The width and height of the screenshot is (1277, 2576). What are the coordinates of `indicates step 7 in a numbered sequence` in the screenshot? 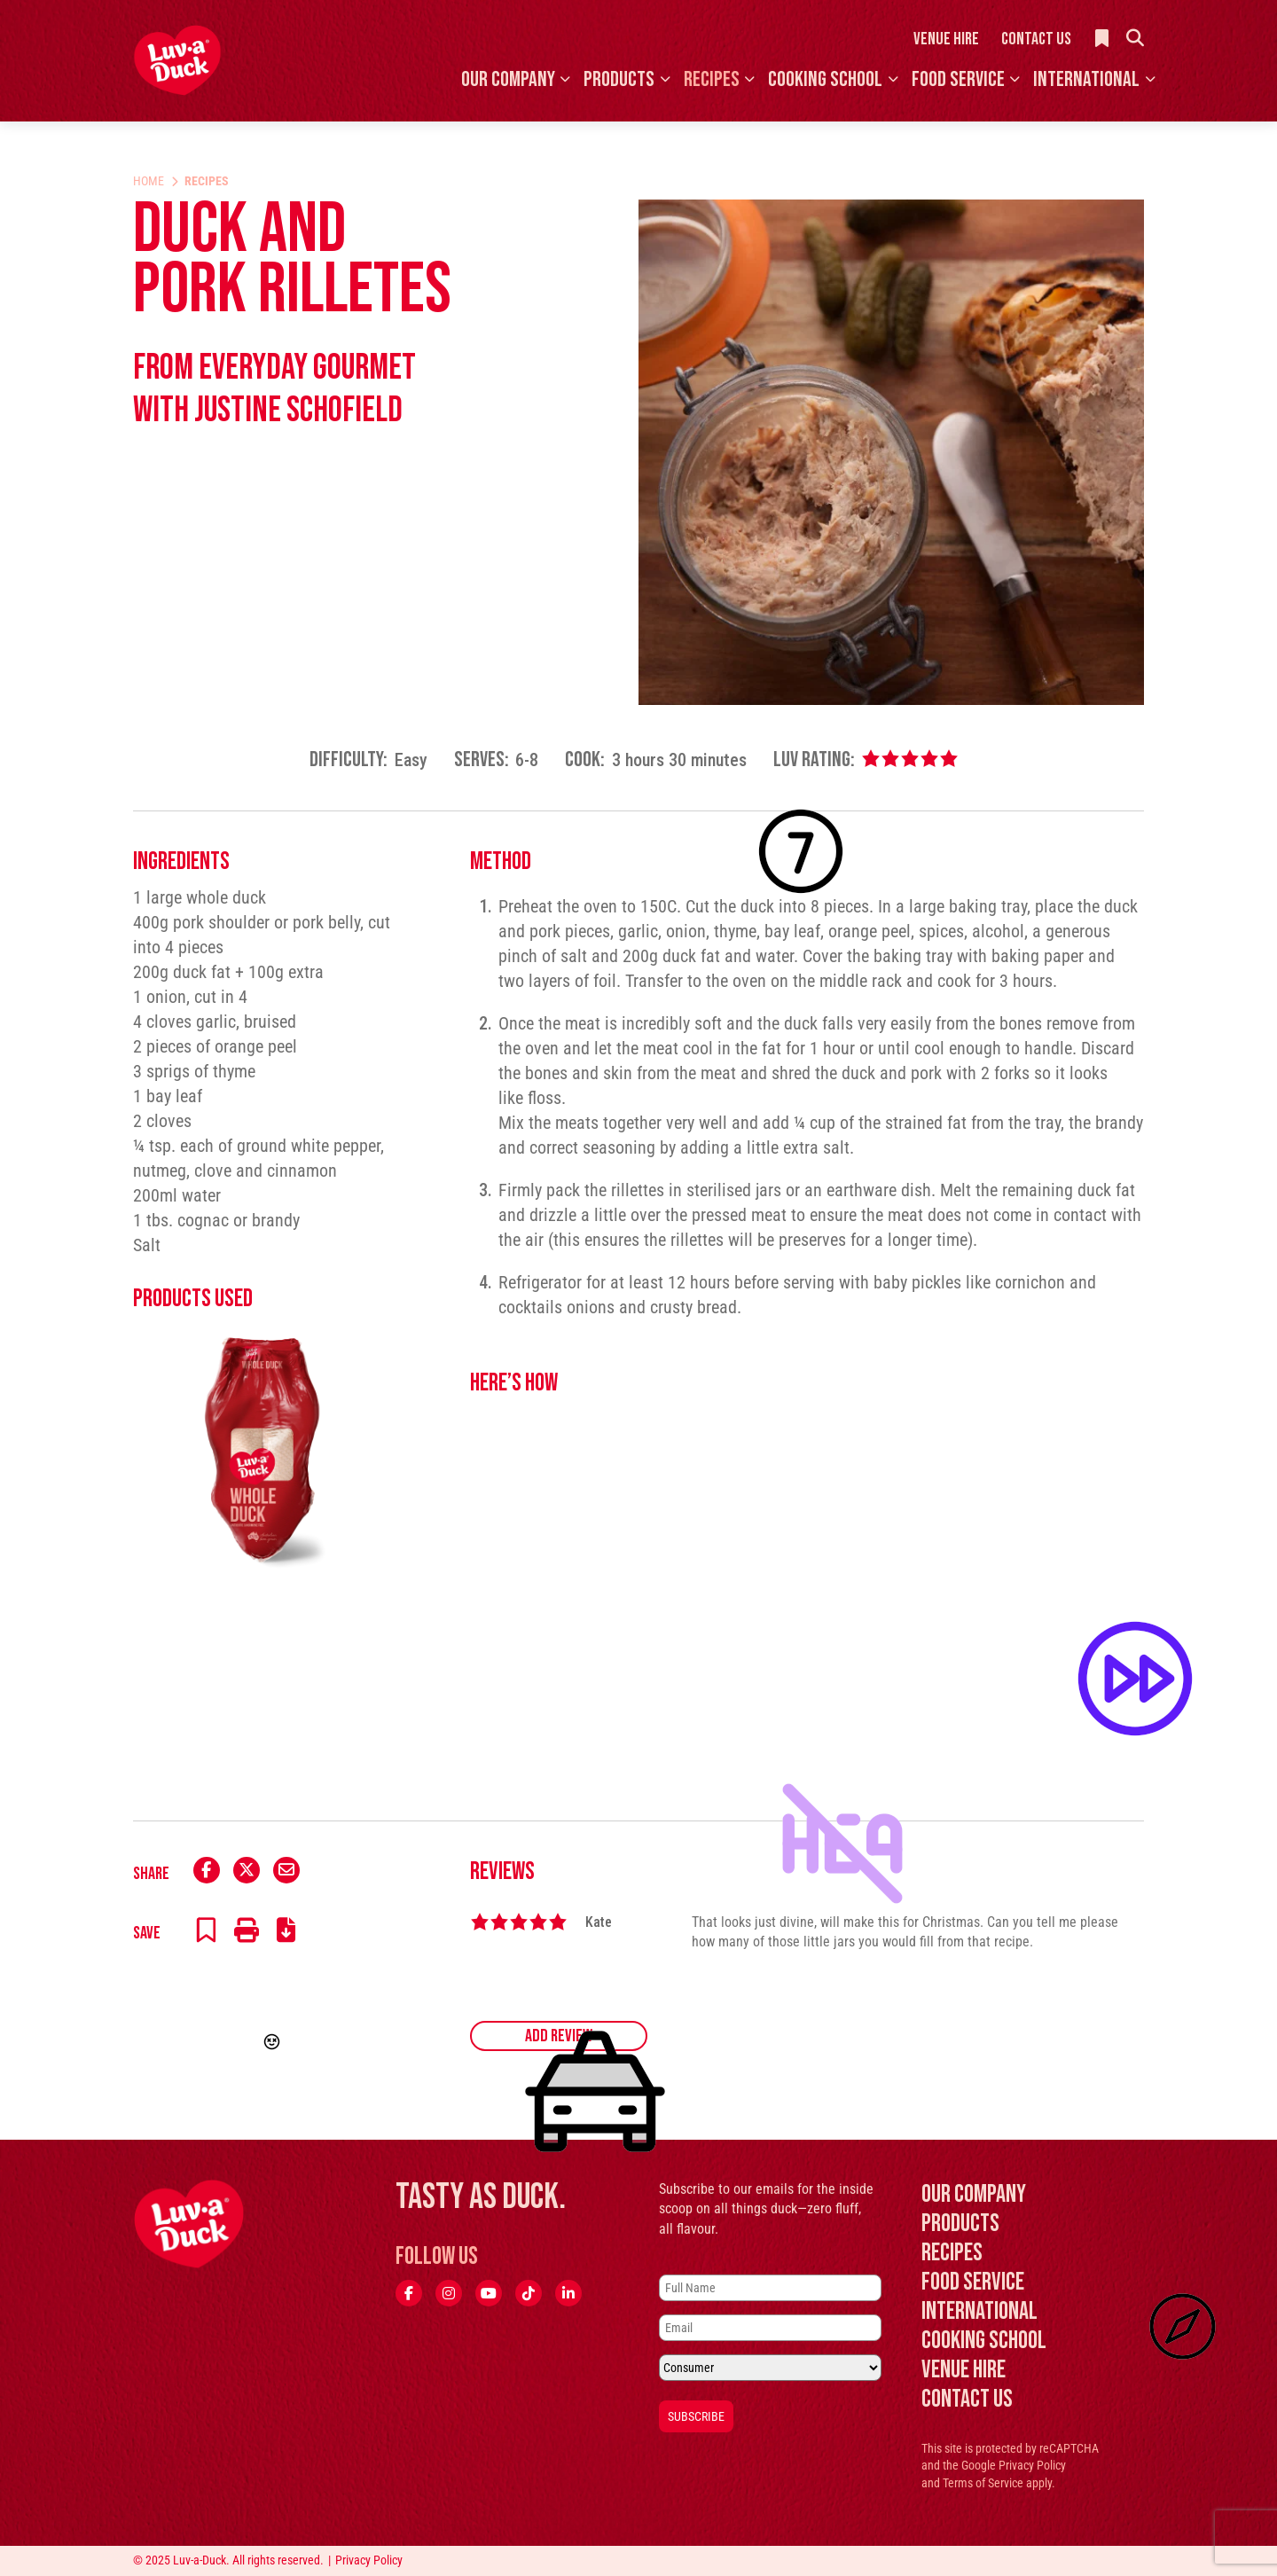 It's located at (801, 851).